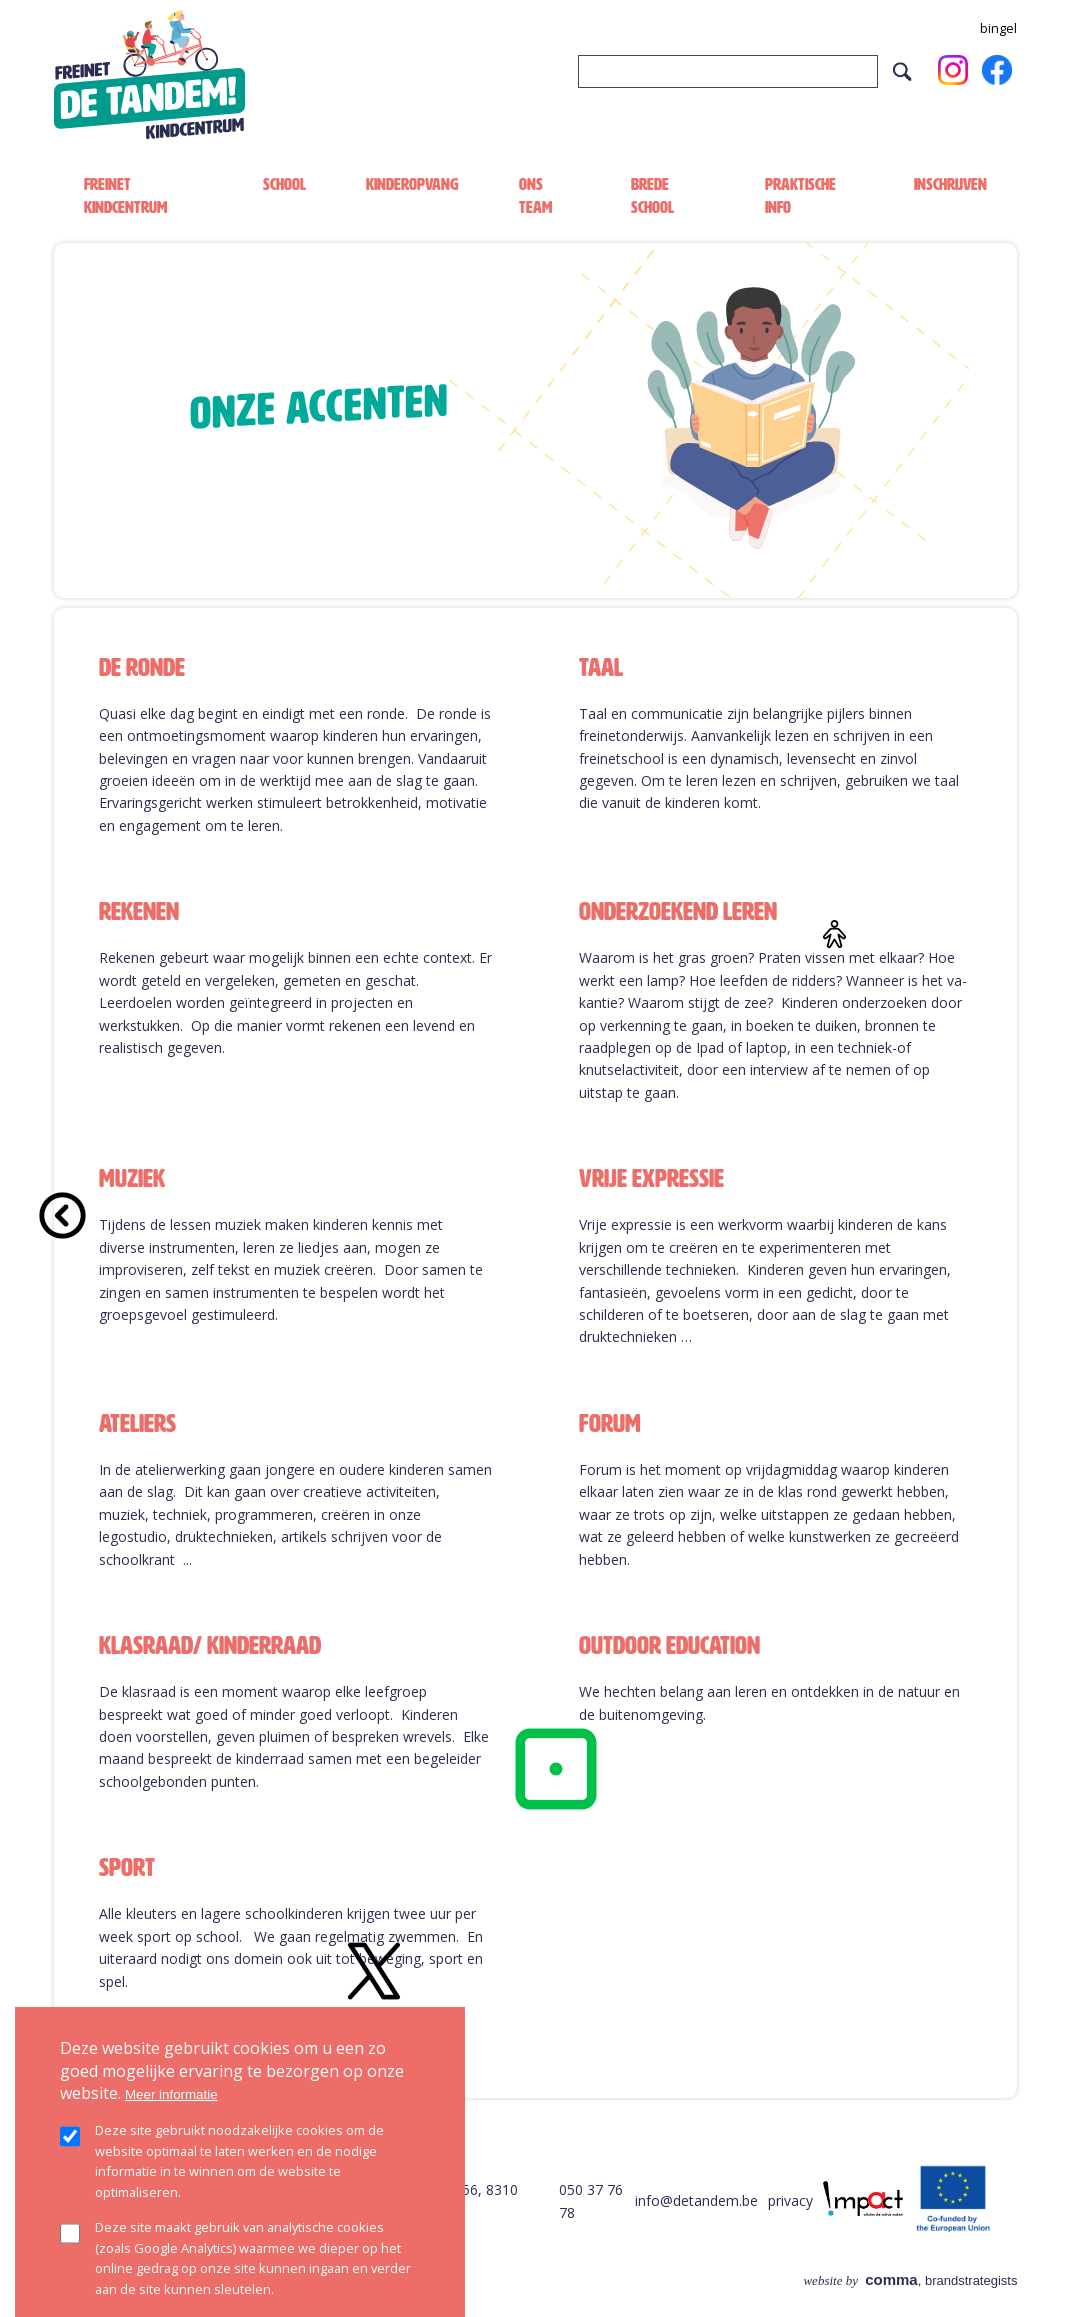 The image size is (1071, 2317). What do you see at coordinates (62, 1215) in the screenshot?
I see `go back to the previous screen` at bounding box center [62, 1215].